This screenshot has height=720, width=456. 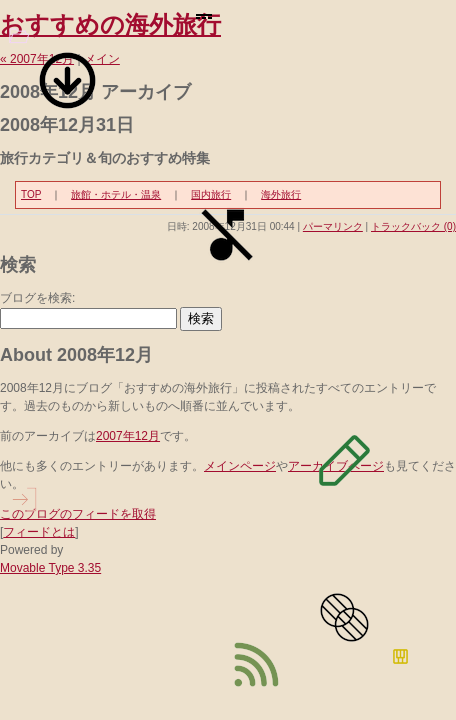 I want to click on mute or disable music playback, so click(x=227, y=235).